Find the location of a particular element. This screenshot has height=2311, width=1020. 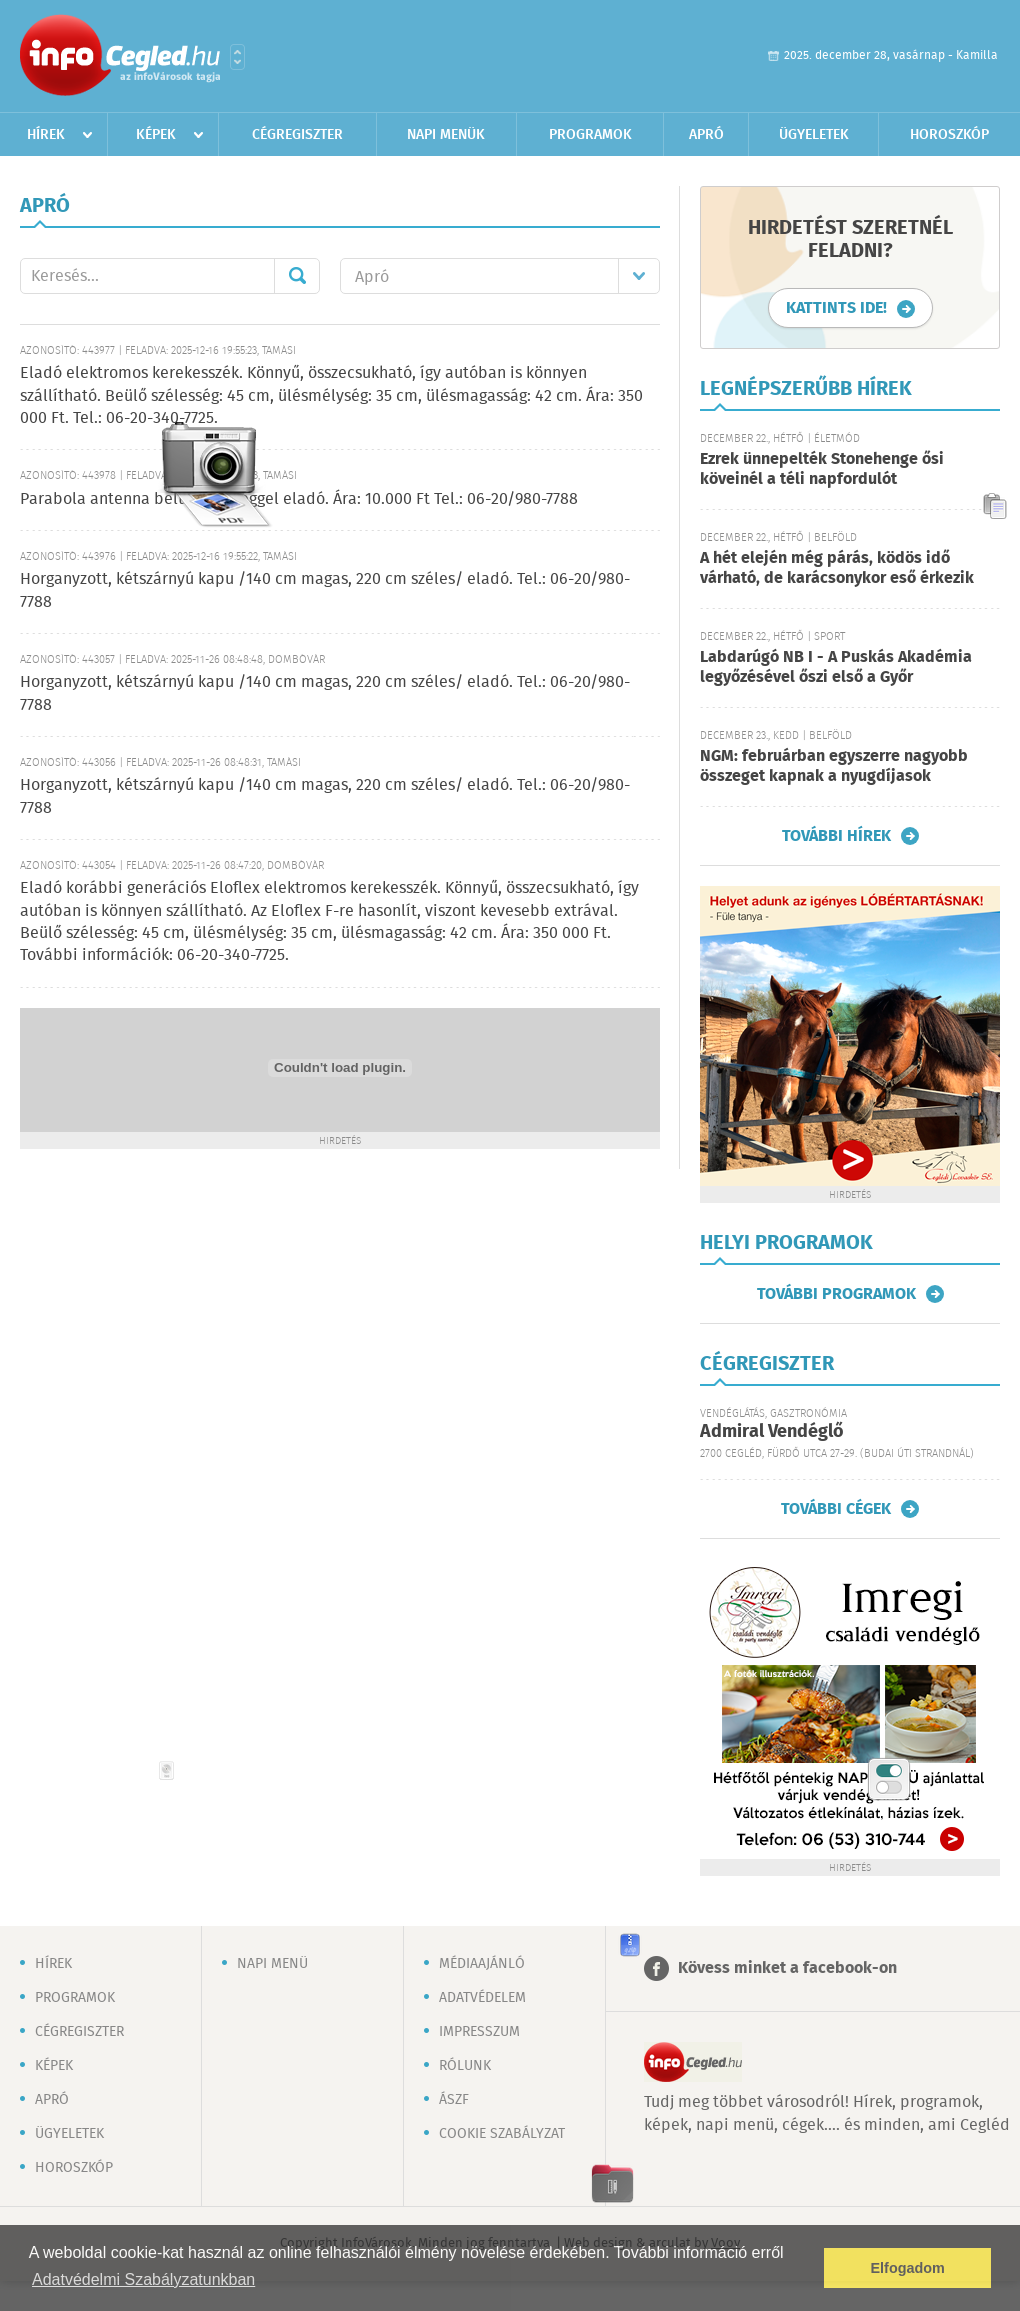

a gzip compressed archive file is located at coordinates (630, 1945).